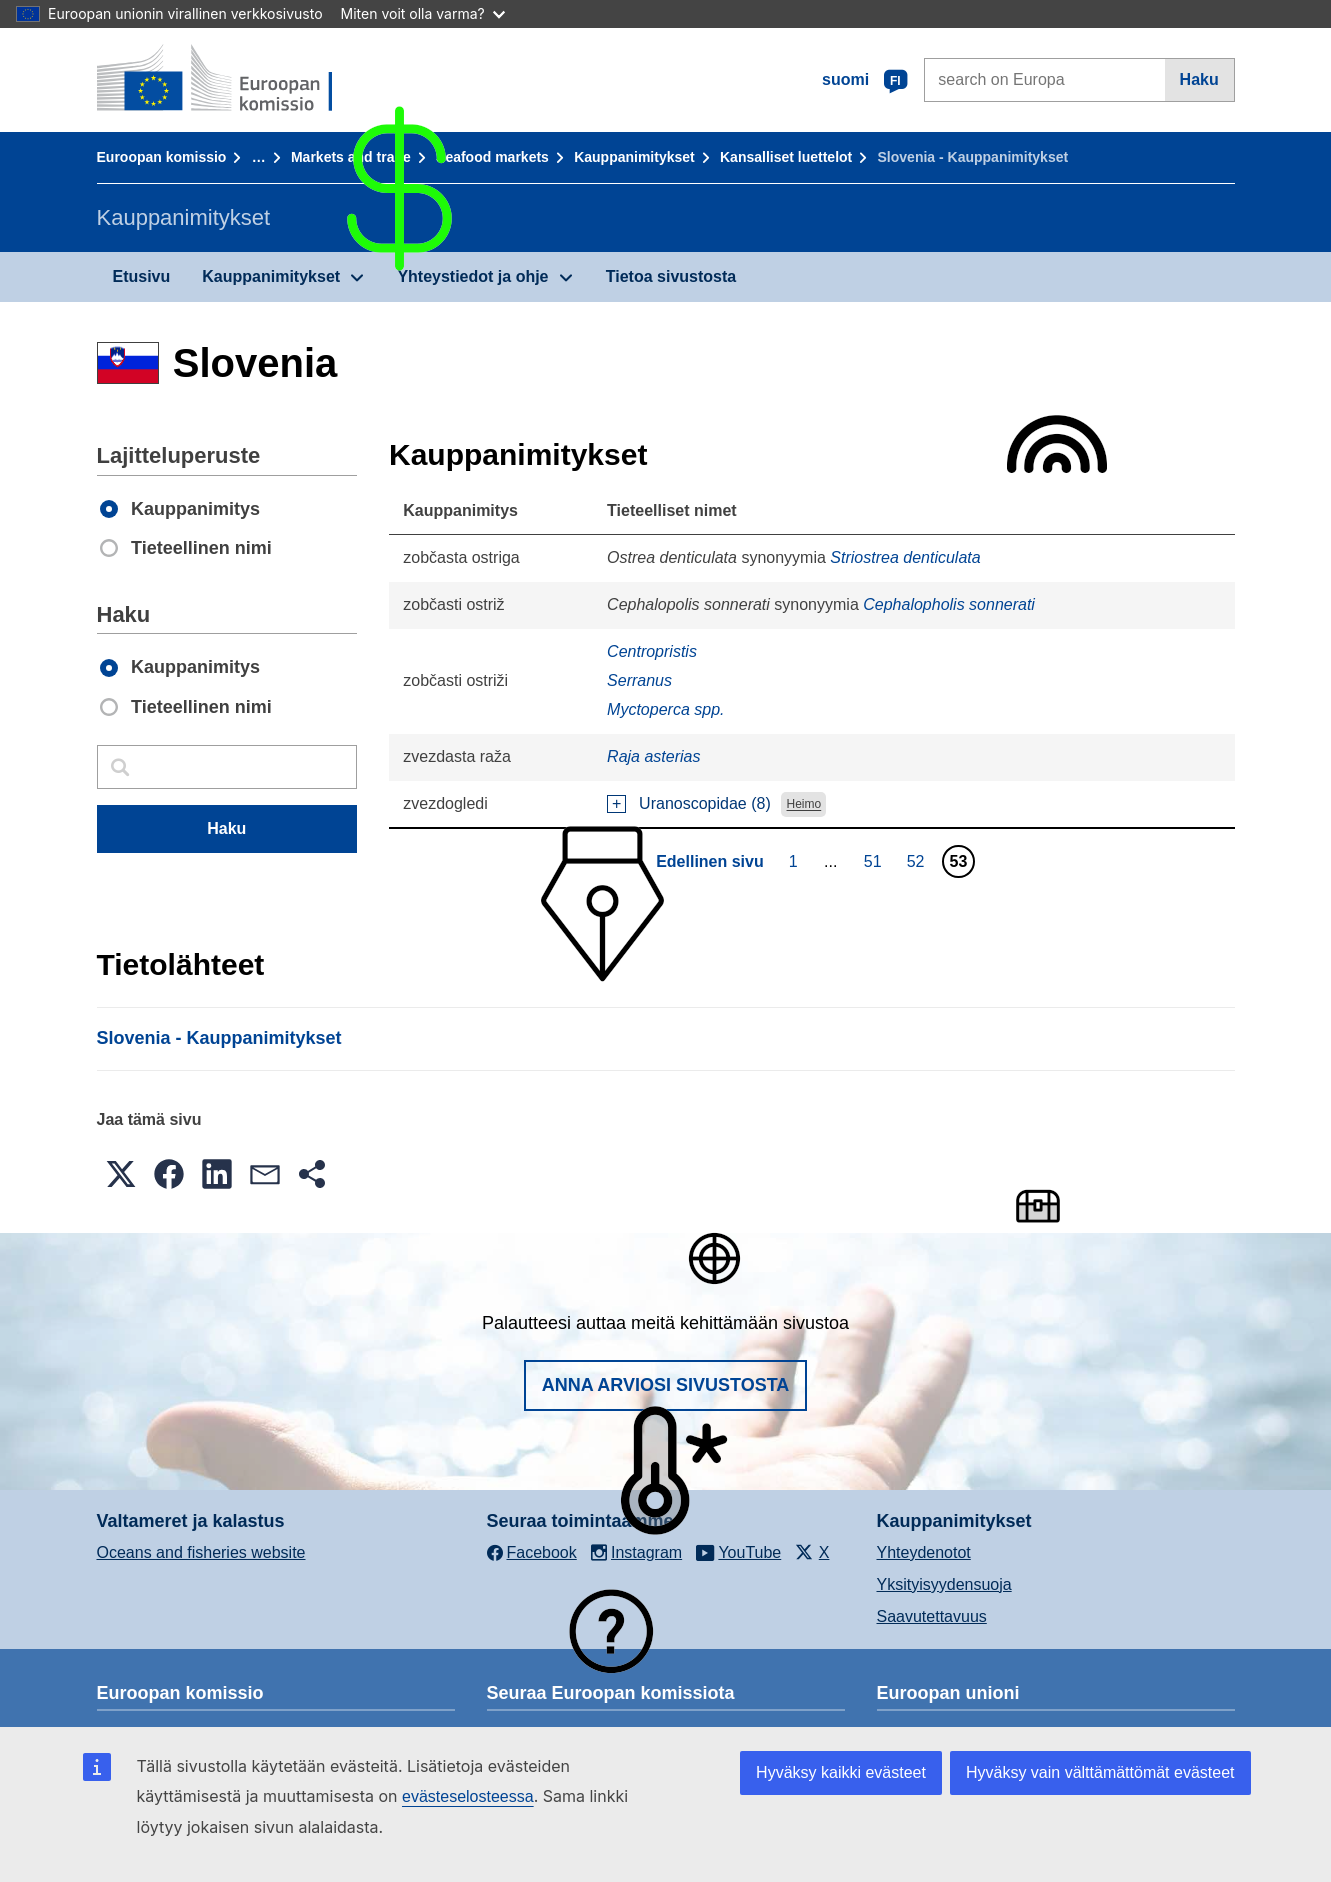  I want to click on view account balance or financial information, so click(399, 188).